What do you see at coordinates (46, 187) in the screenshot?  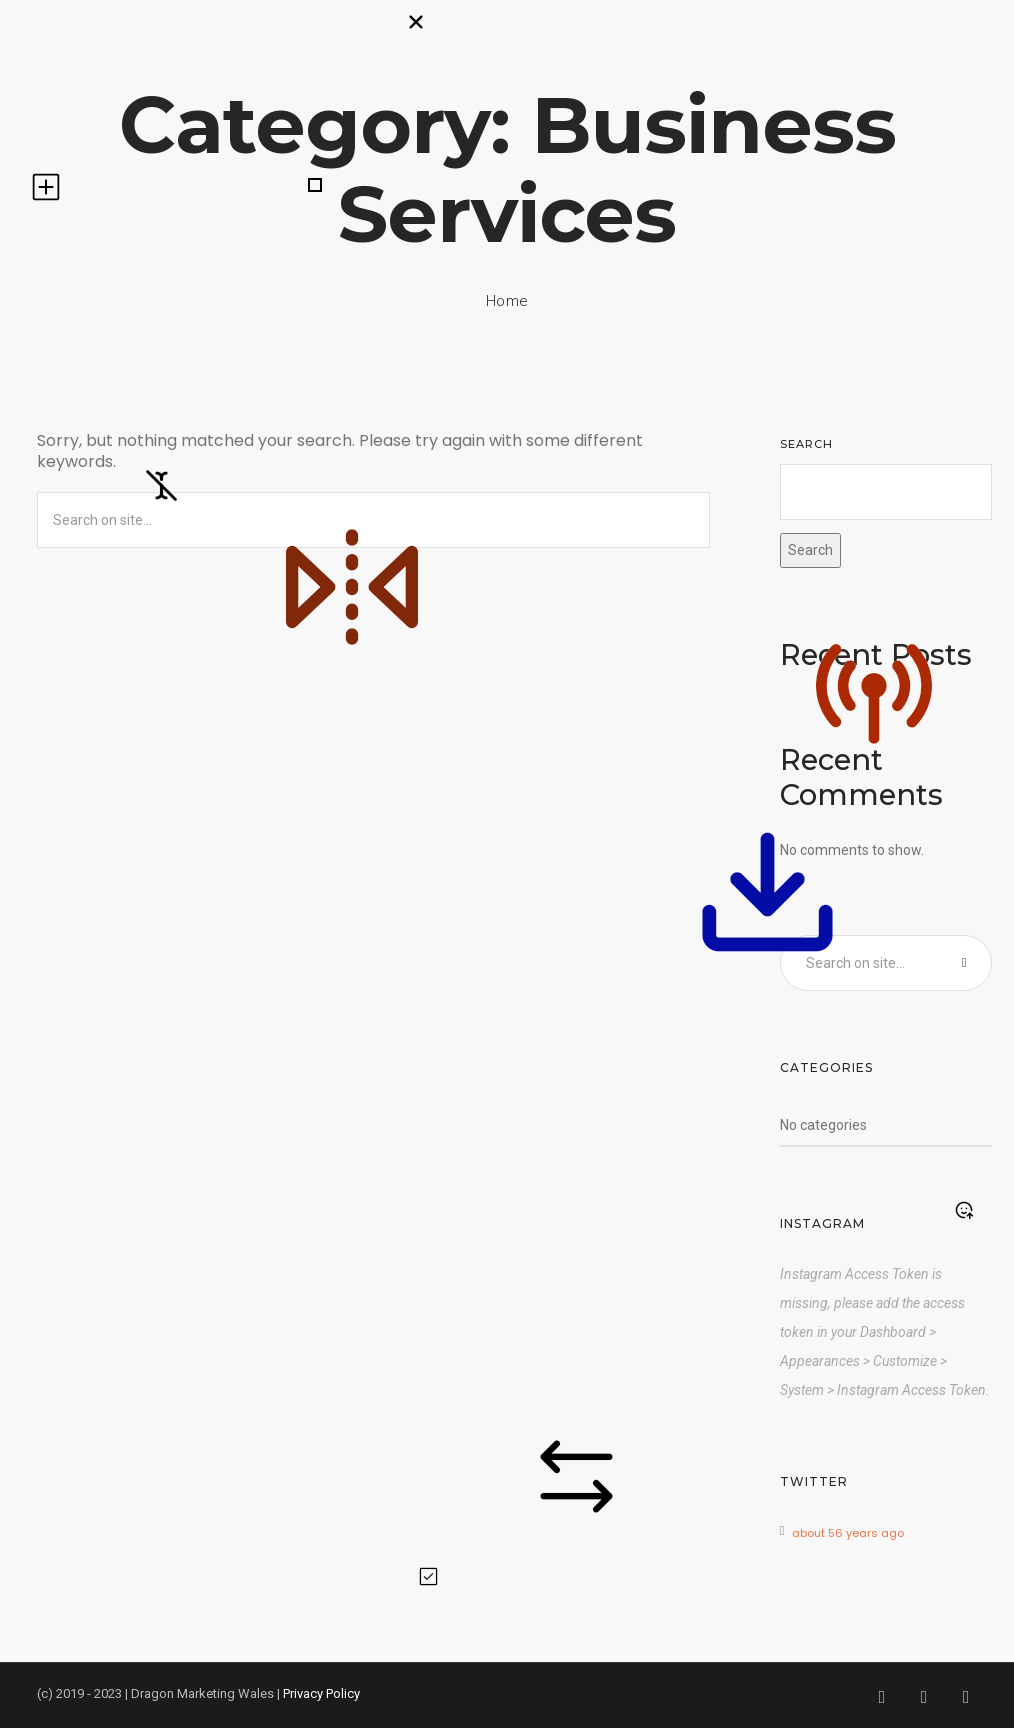 I see `add new file or content to a diff` at bounding box center [46, 187].